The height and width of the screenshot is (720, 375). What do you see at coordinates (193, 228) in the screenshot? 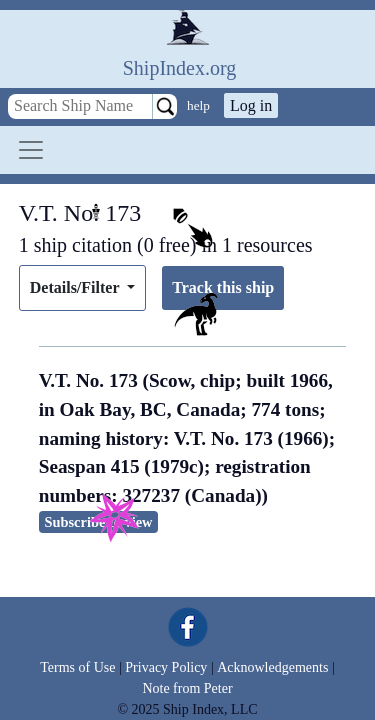
I see `fire projectile or launch attack` at bounding box center [193, 228].